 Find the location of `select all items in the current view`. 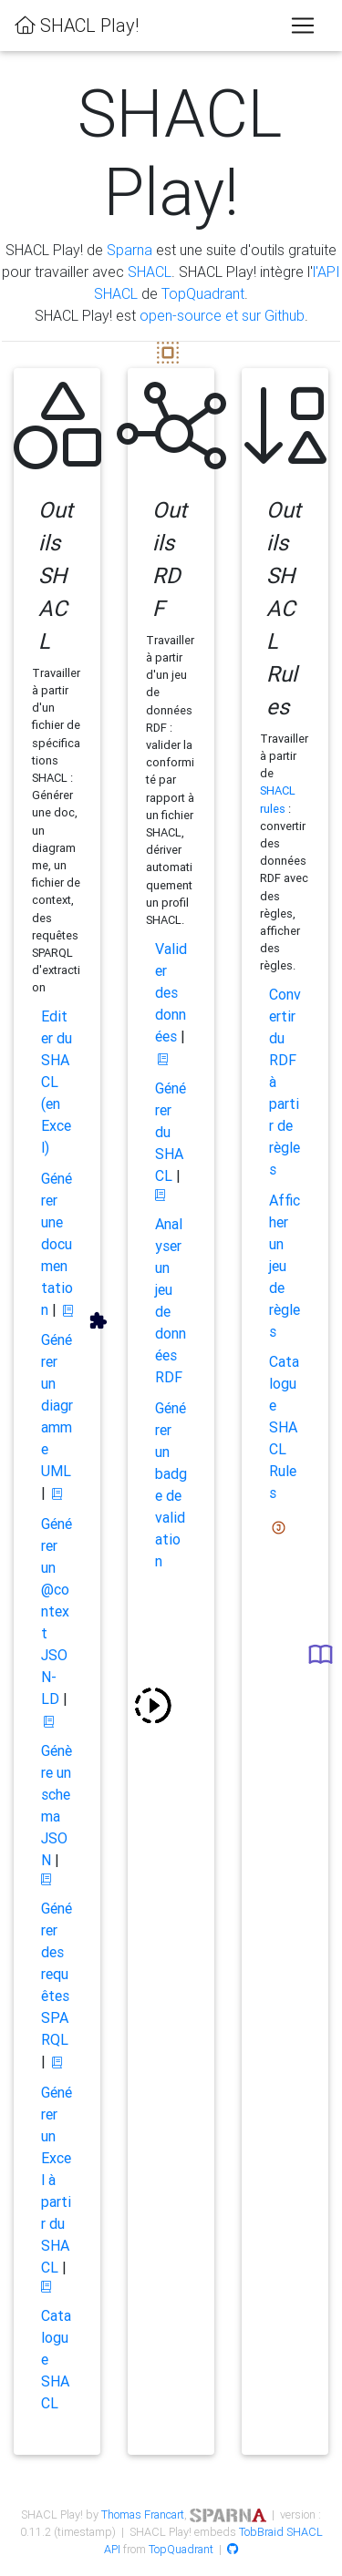

select all items in the current view is located at coordinates (168, 353).